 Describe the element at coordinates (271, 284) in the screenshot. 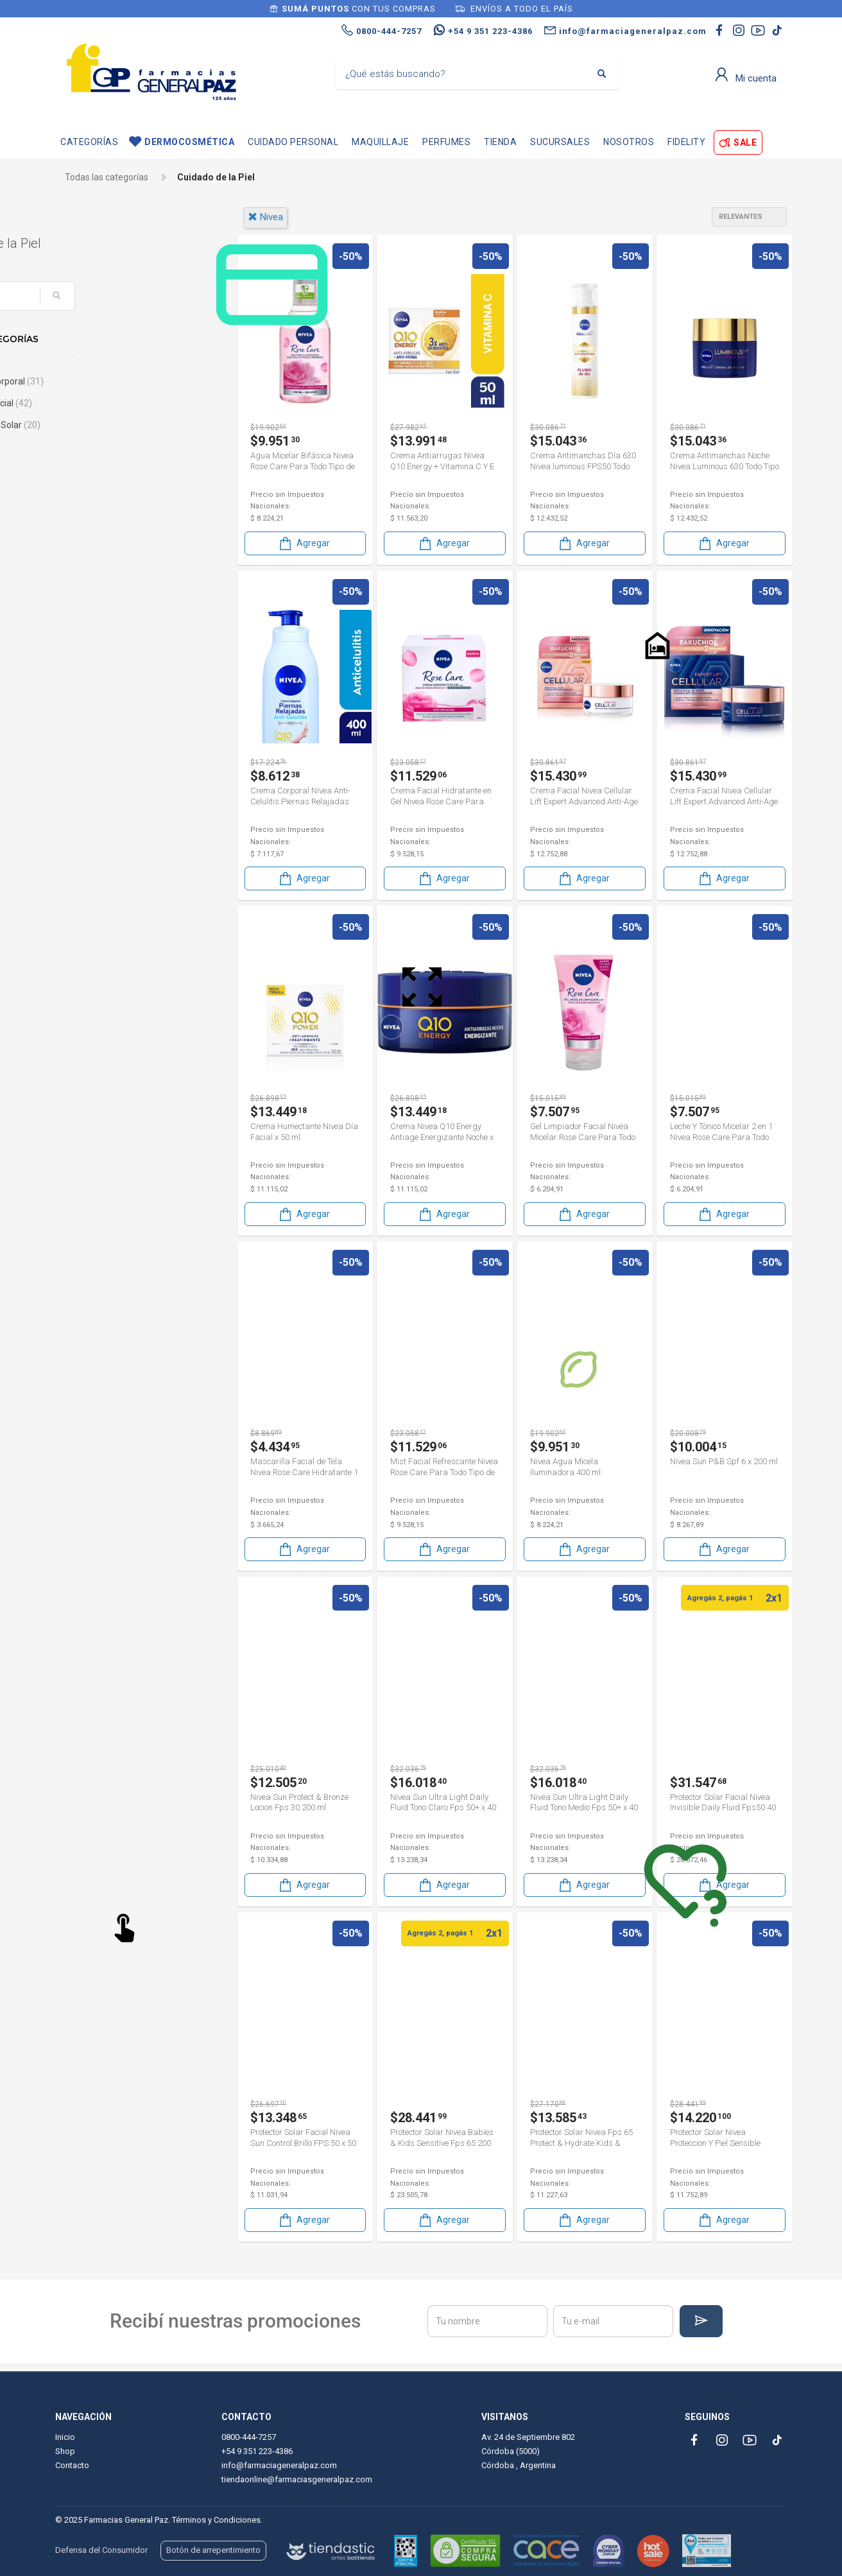

I see `manage payment methods` at that location.